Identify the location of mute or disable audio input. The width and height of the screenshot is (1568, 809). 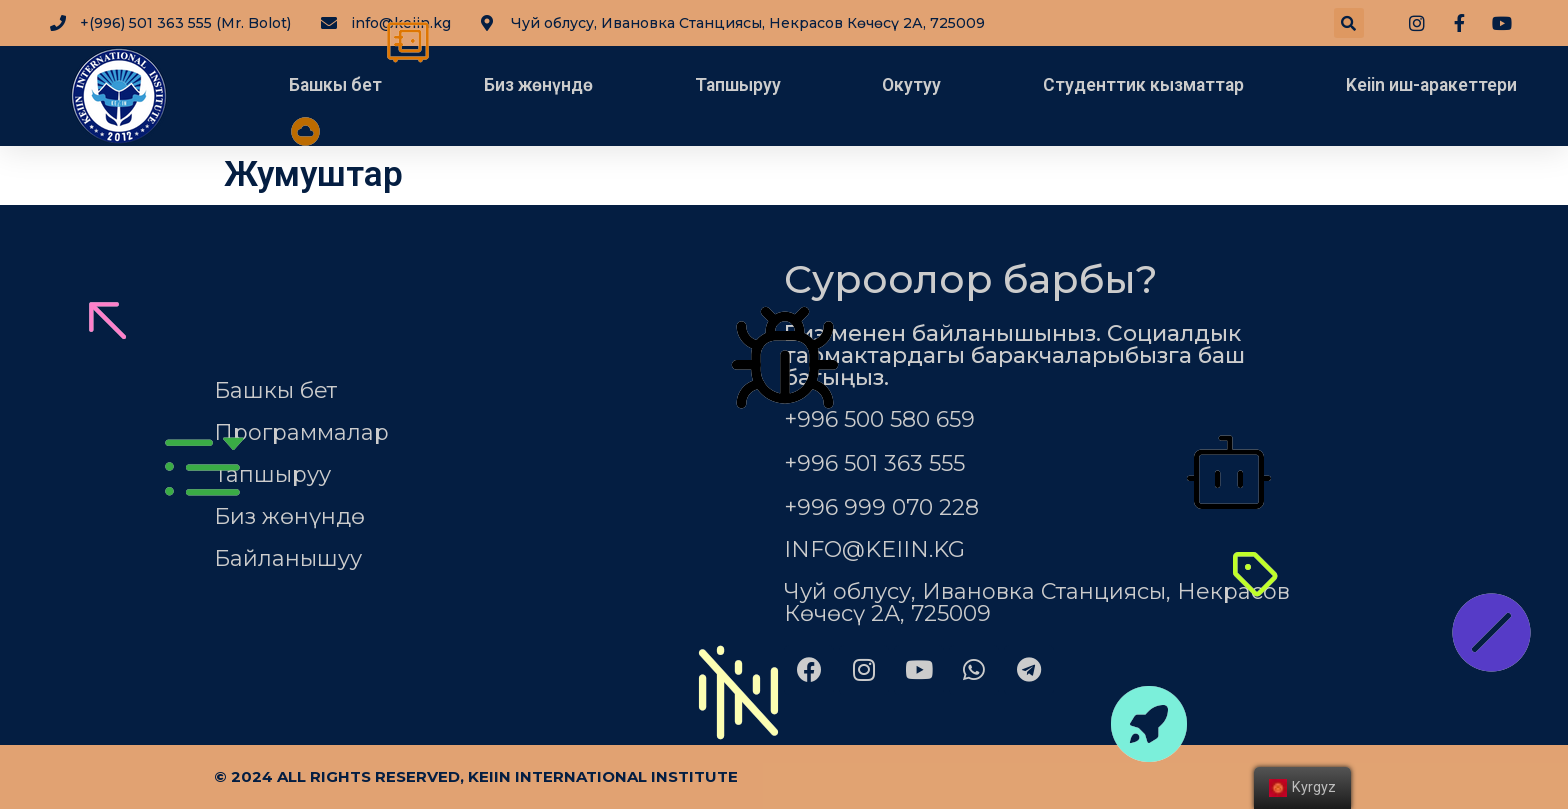
(738, 692).